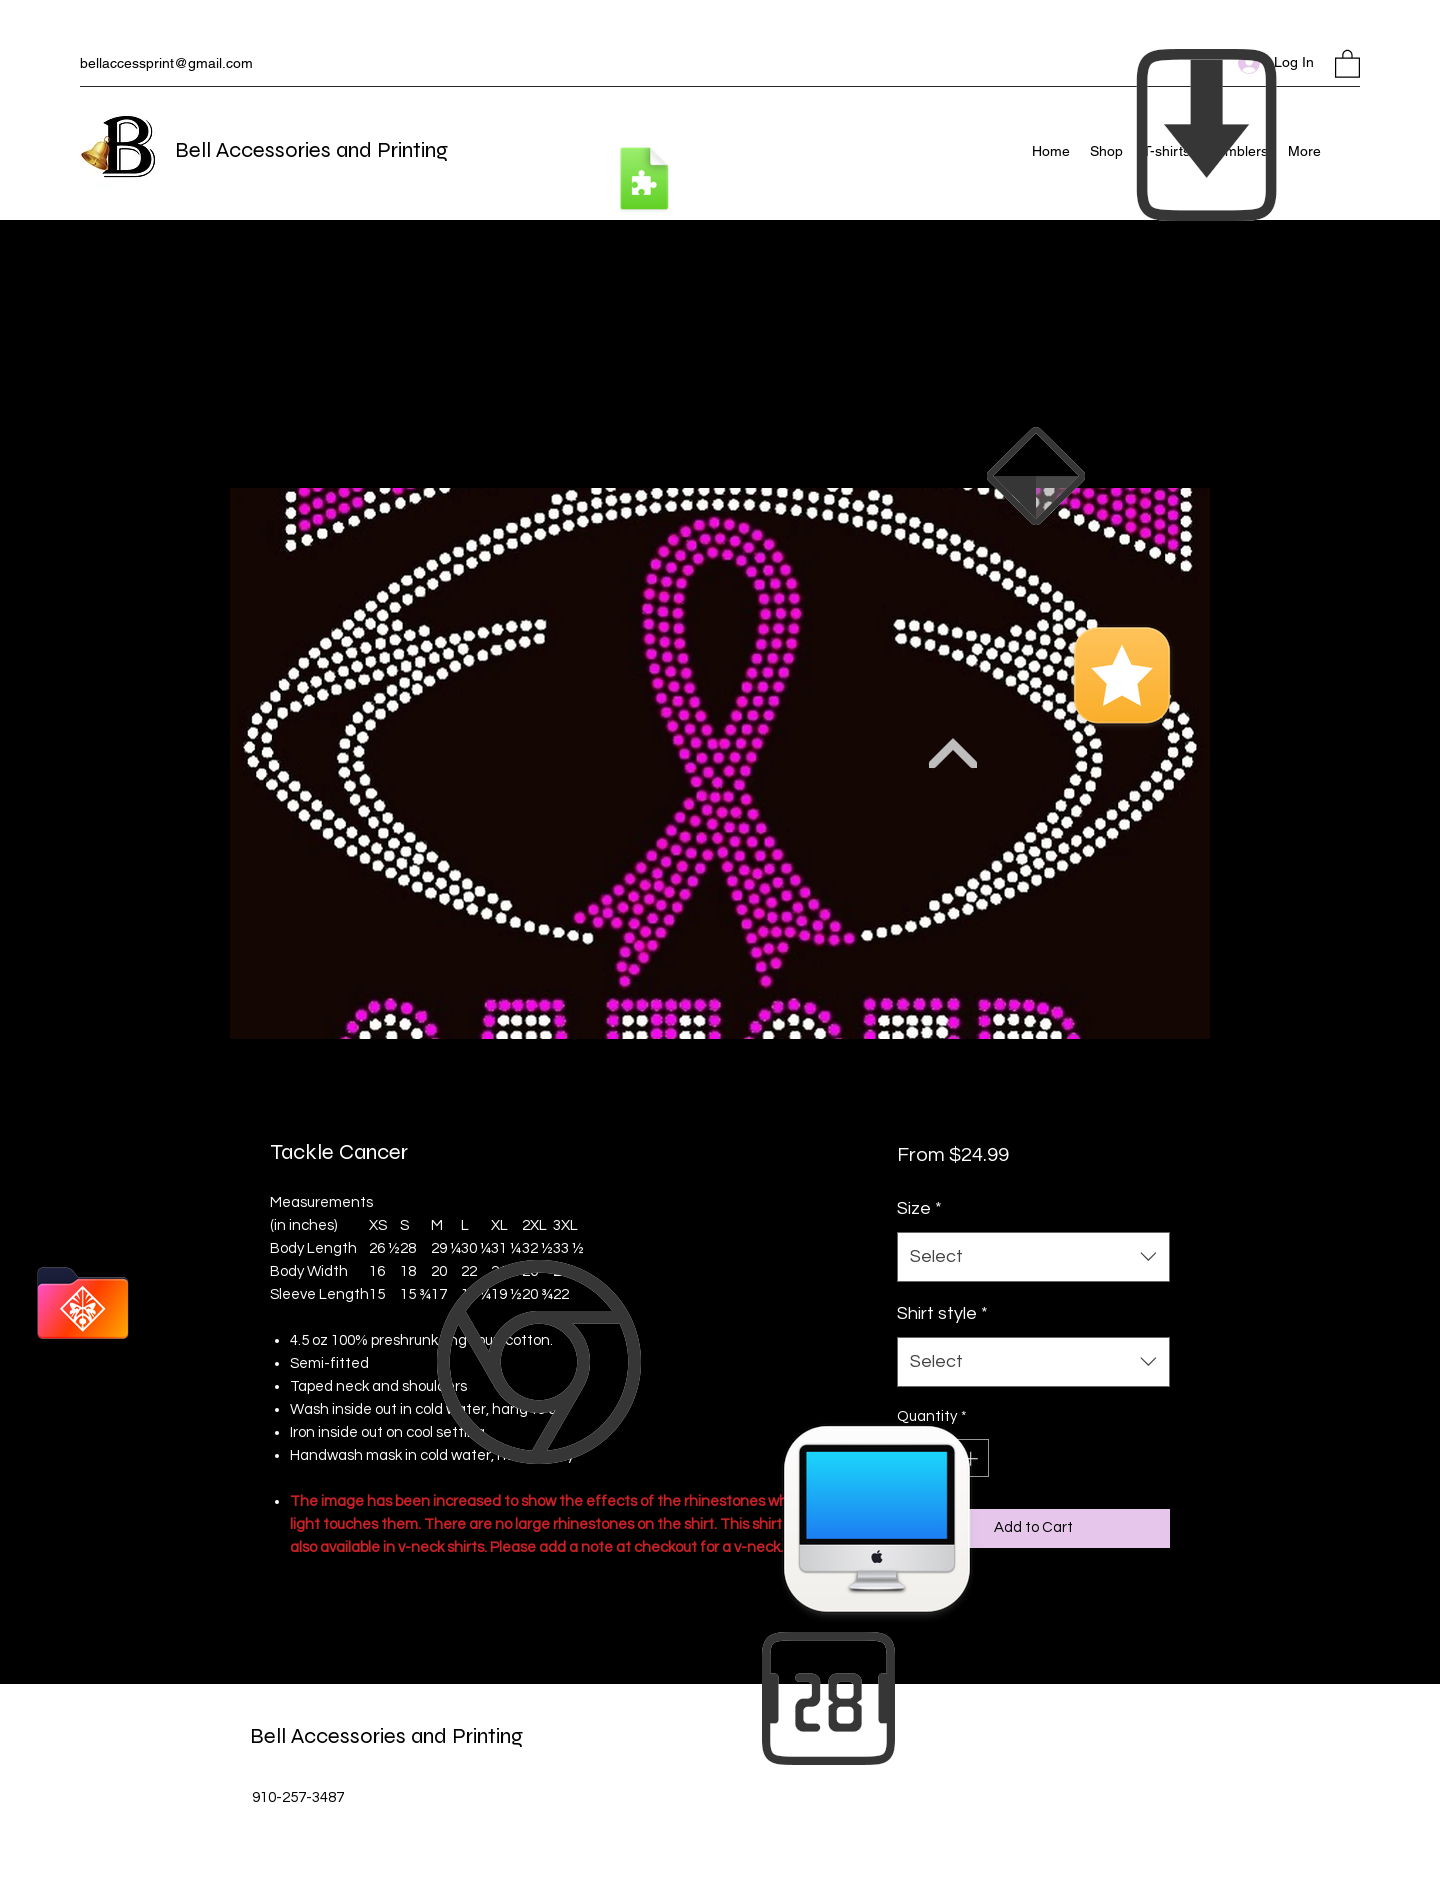  I want to click on open the calendar app, so click(828, 1698).